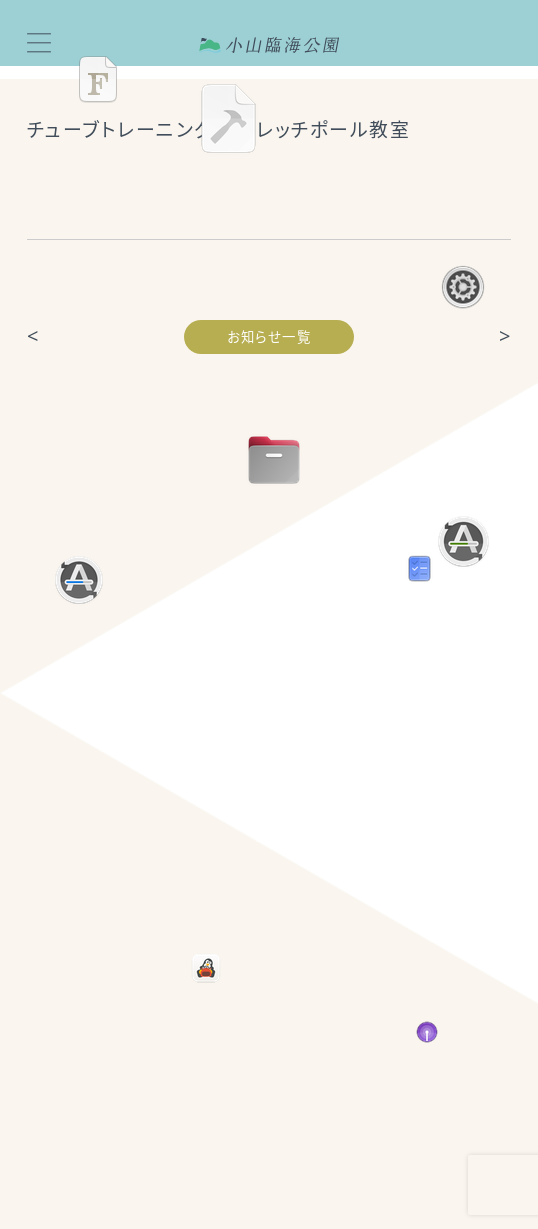 This screenshot has width=538, height=1229. What do you see at coordinates (274, 460) in the screenshot?
I see `open the file manager application` at bounding box center [274, 460].